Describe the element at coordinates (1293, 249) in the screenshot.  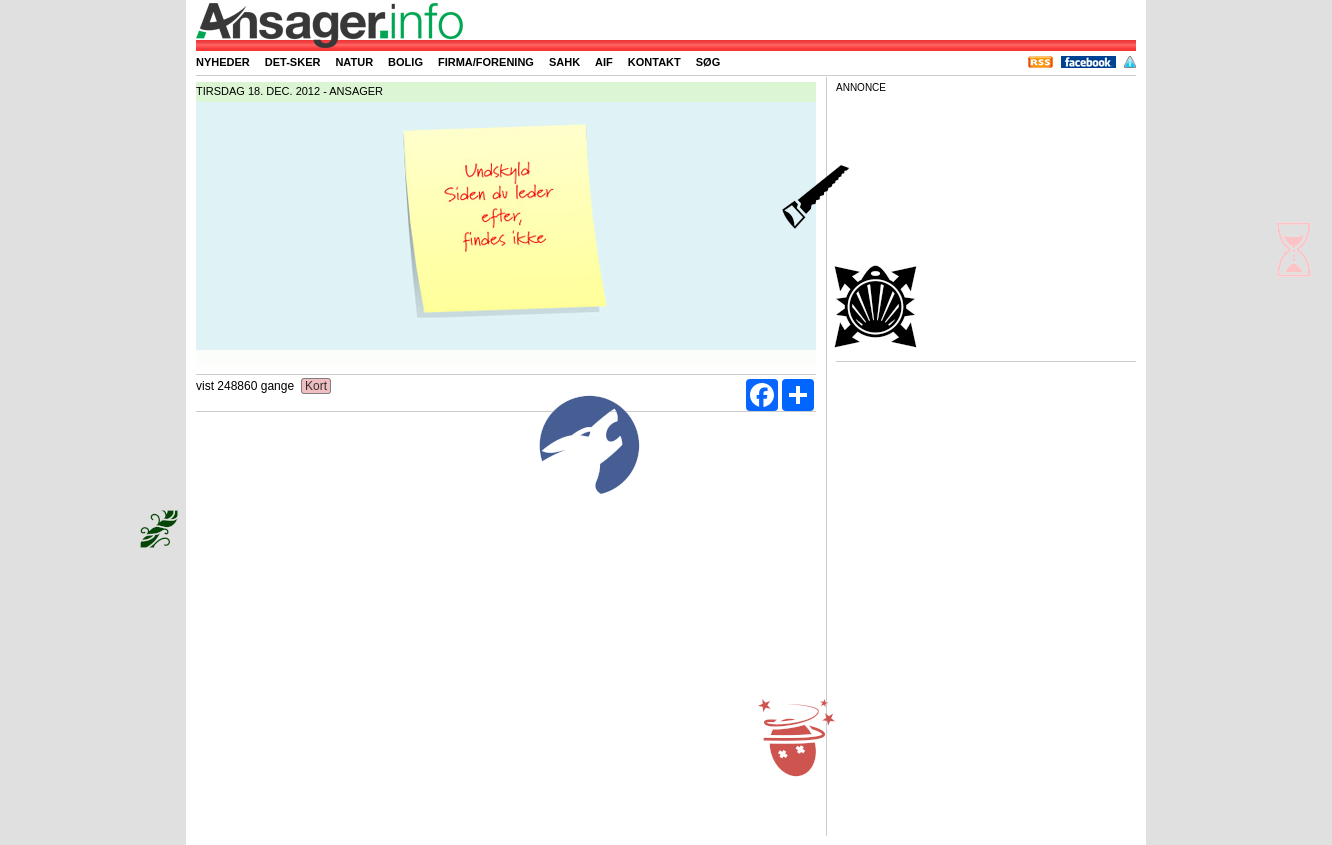
I see `indicates a timer or countdown in progress` at that location.